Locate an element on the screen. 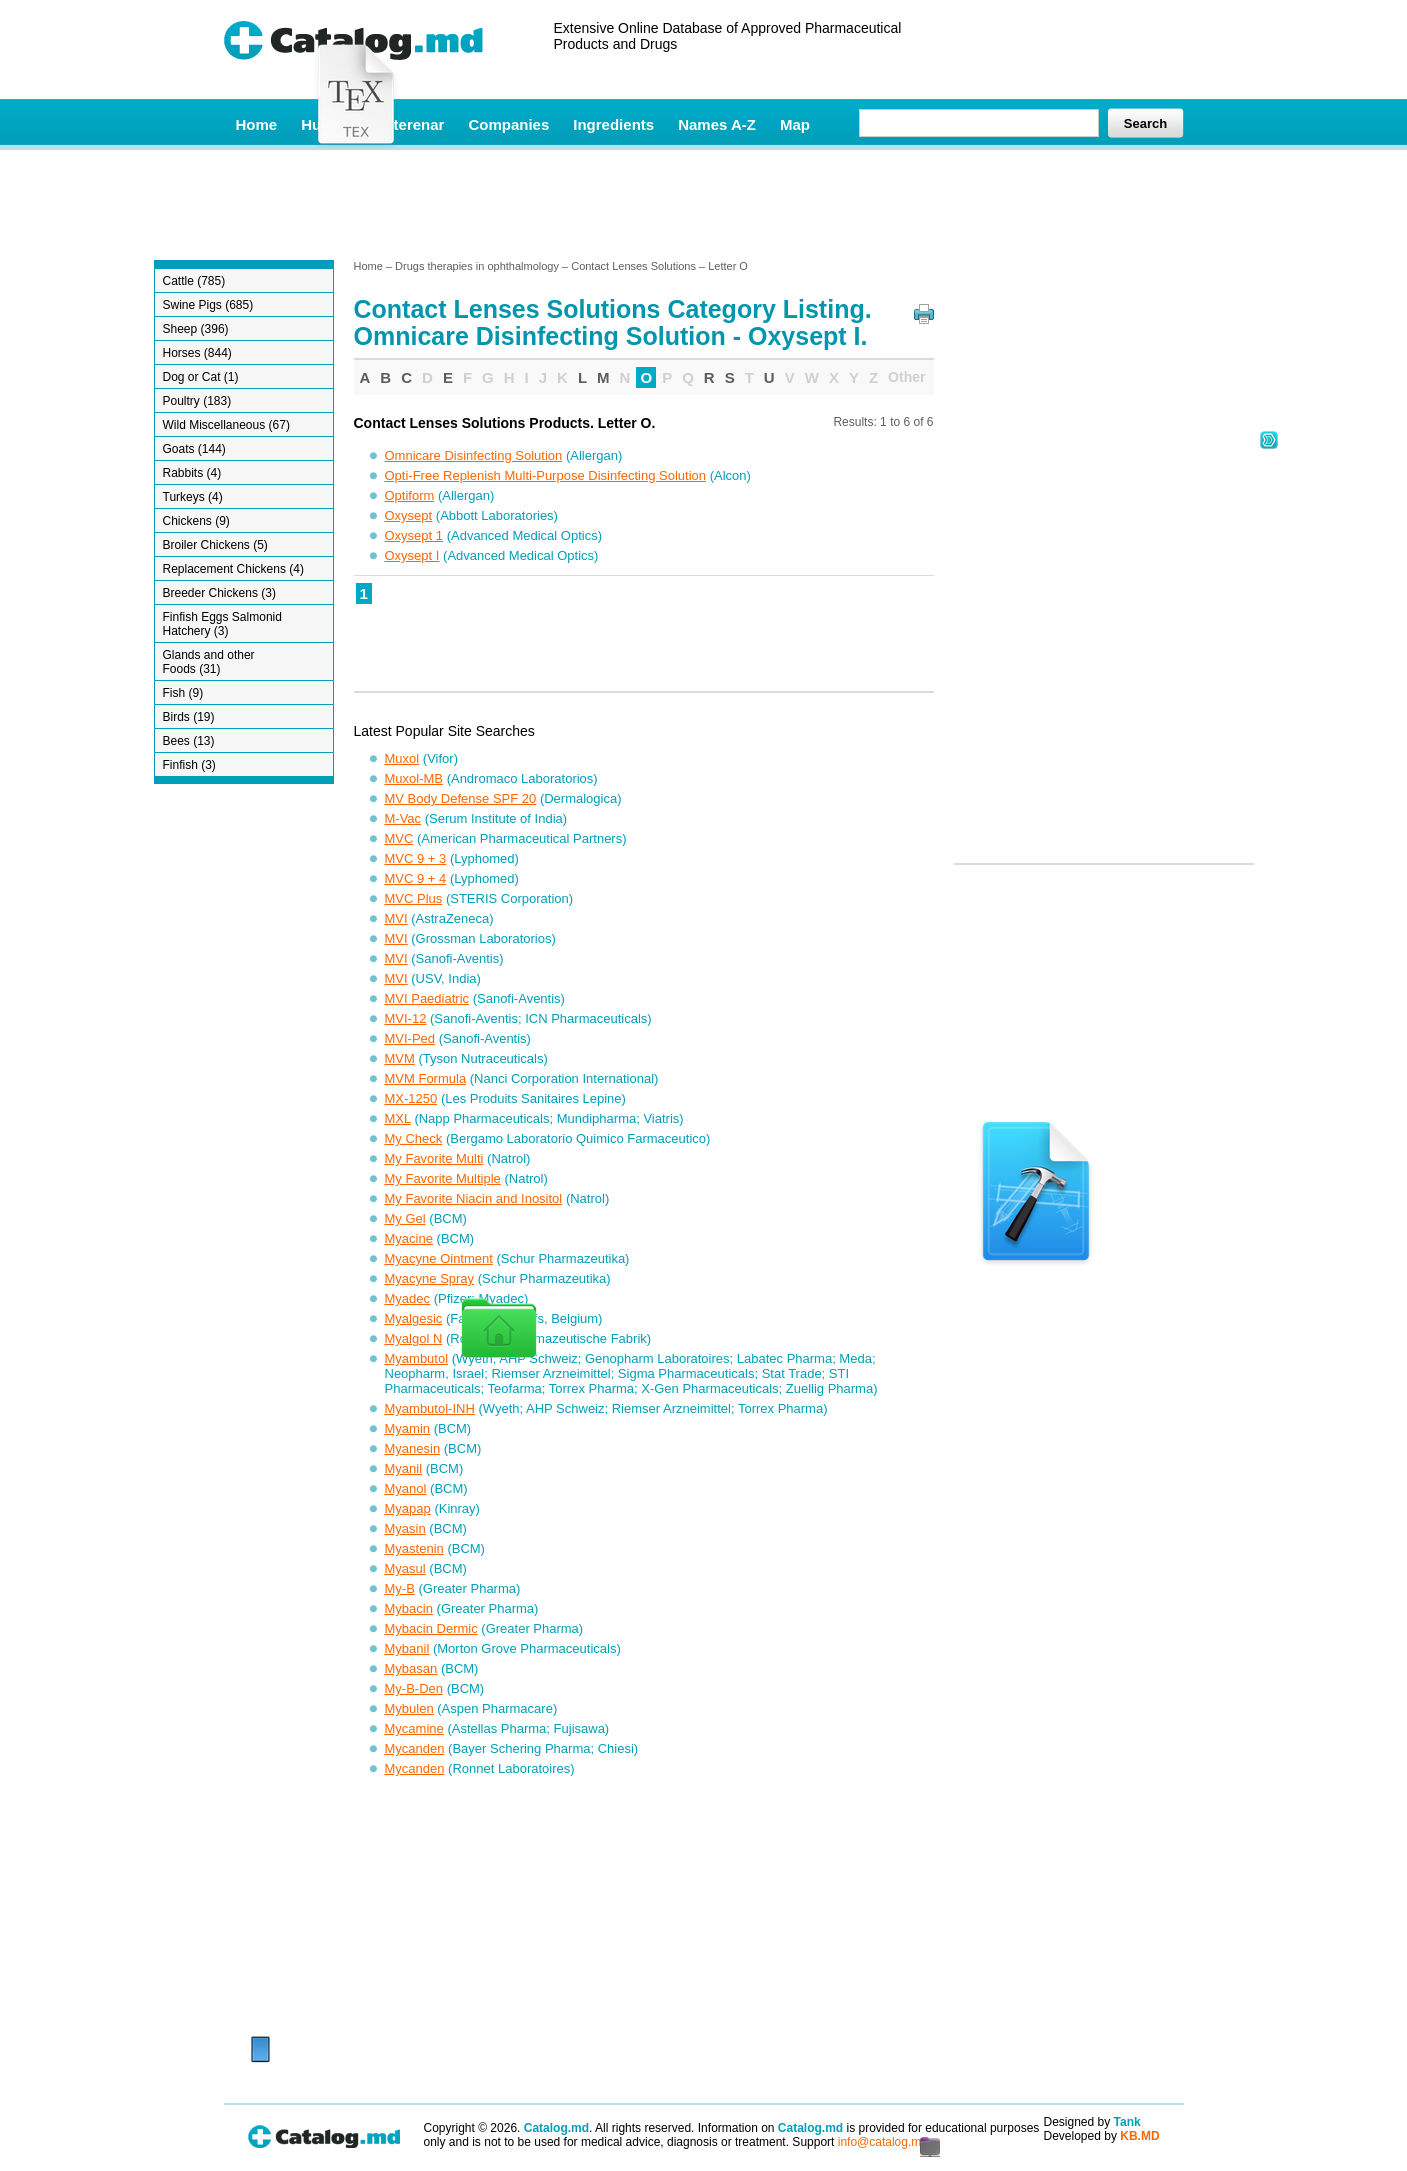  access remote or network folder is located at coordinates (930, 2147).